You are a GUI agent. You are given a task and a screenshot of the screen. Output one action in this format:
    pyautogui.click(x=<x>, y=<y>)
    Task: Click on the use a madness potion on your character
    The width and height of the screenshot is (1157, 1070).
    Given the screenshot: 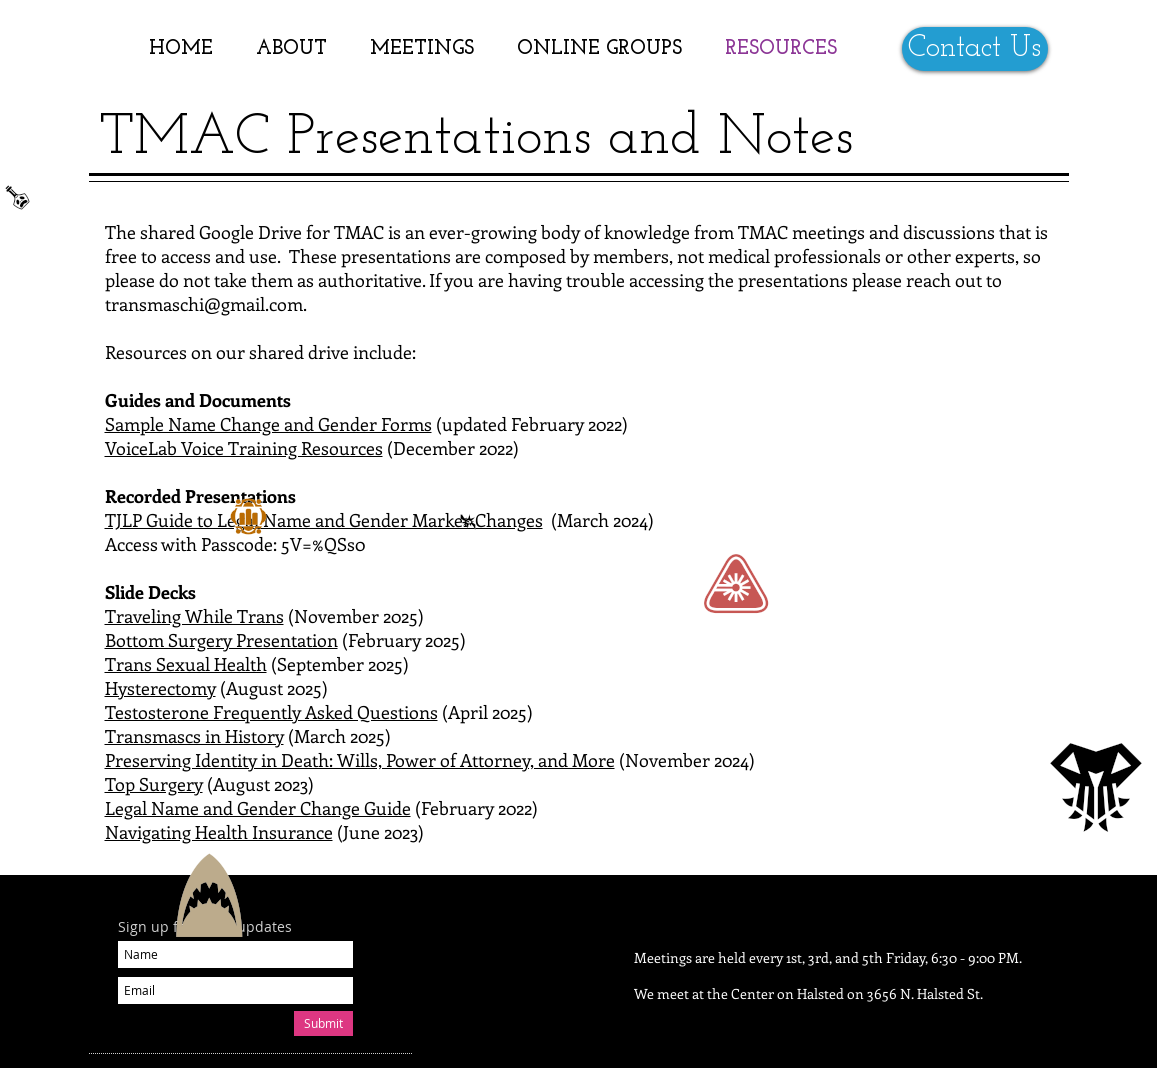 What is the action you would take?
    pyautogui.click(x=17, y=197)
    